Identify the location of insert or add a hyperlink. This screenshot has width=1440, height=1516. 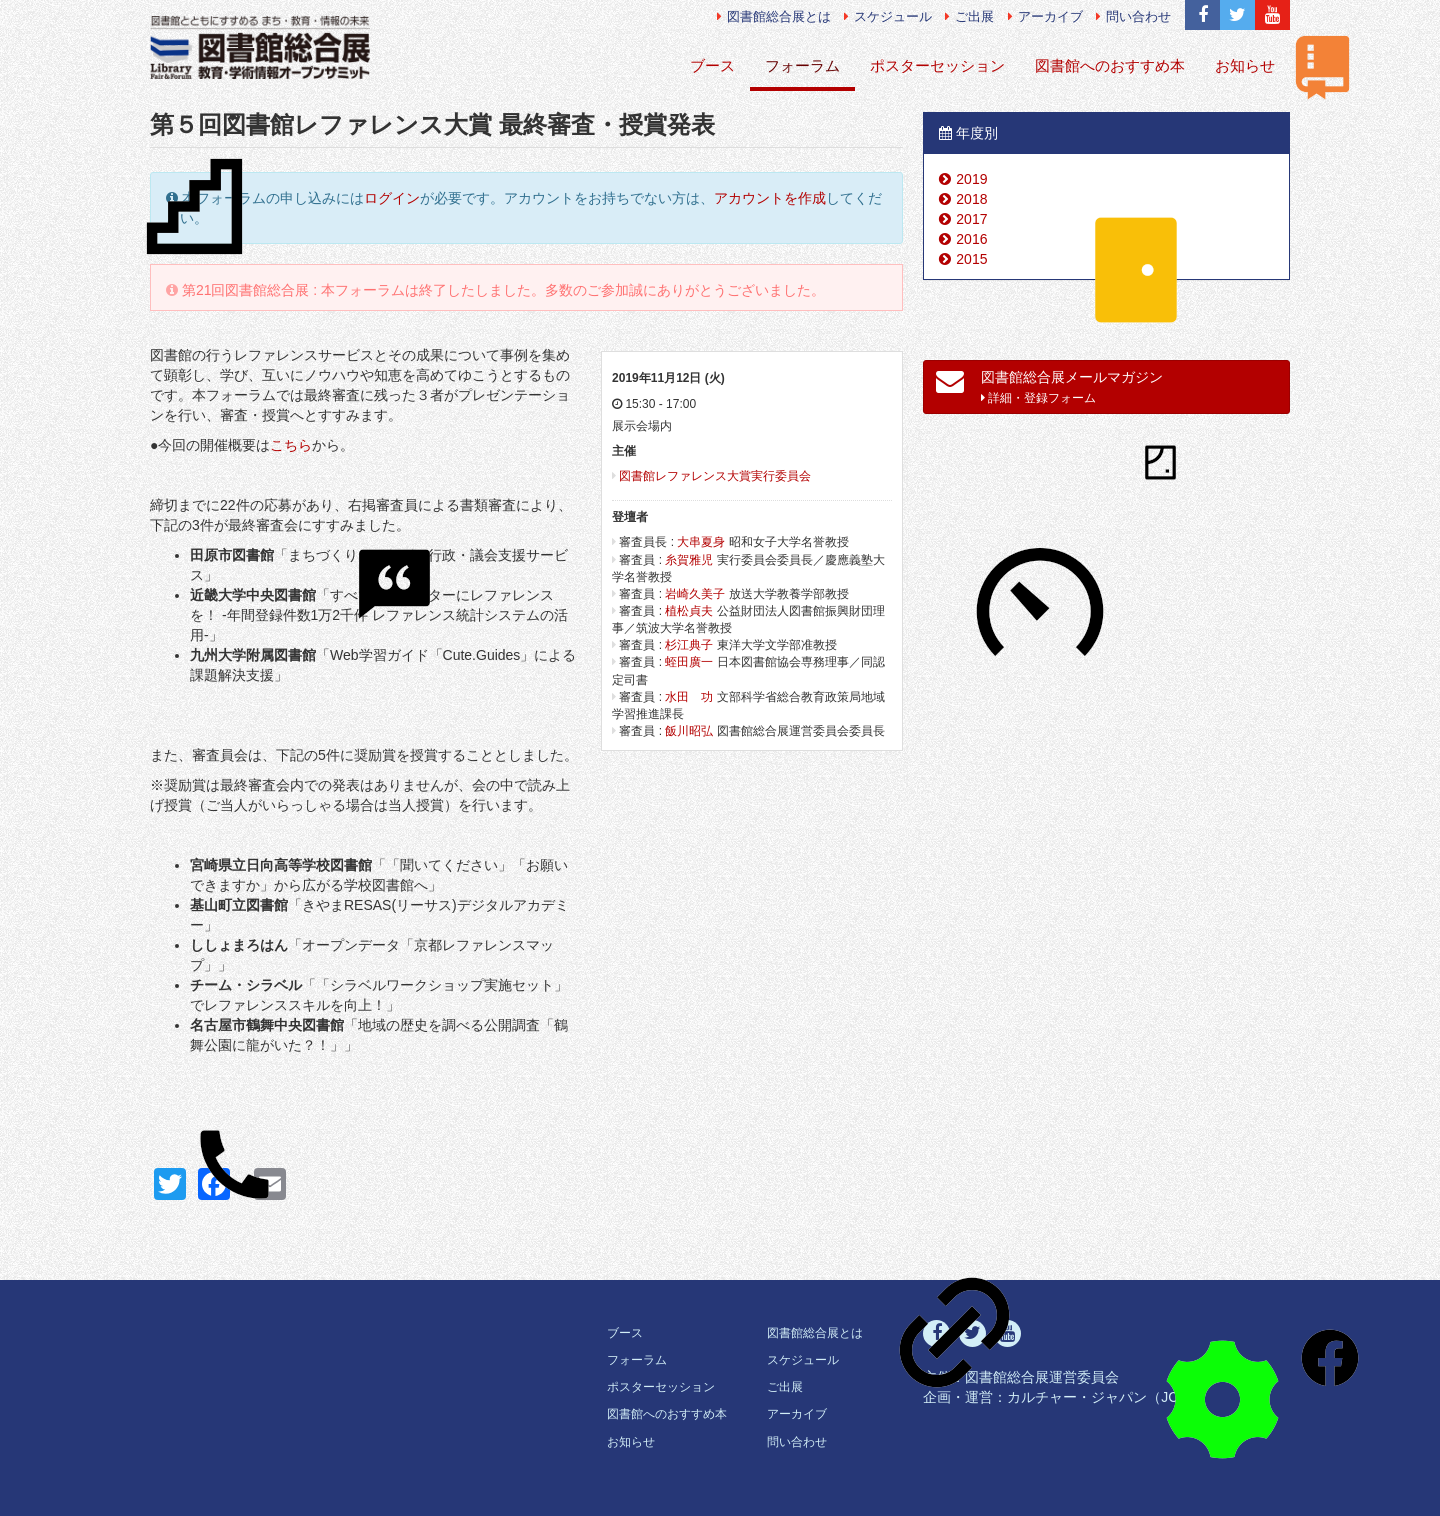
(954, 1332).